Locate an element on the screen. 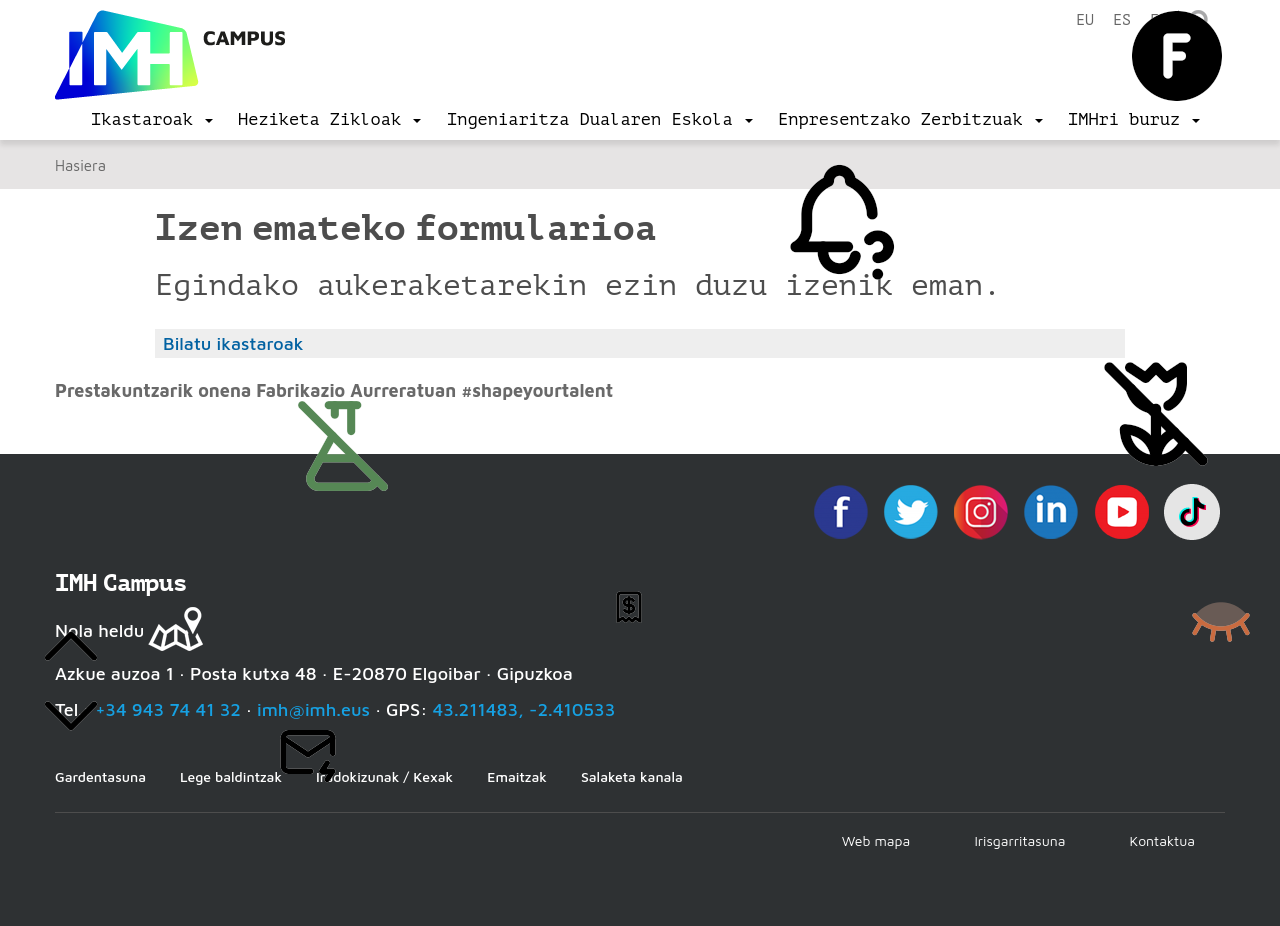  send message with high priority is located at coordinates (308, 752).